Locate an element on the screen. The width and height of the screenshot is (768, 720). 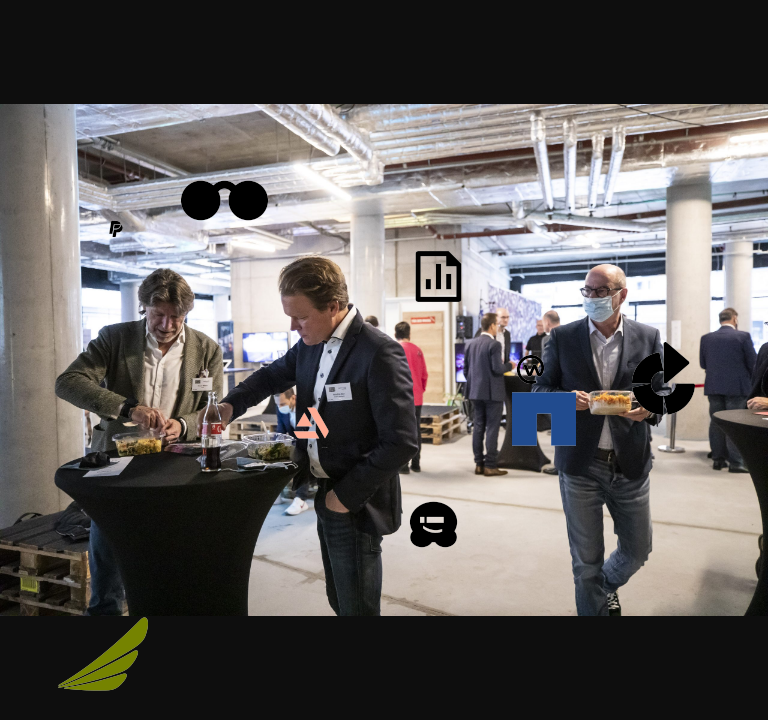
view report or analytics document is located at coordinates (438, 276).